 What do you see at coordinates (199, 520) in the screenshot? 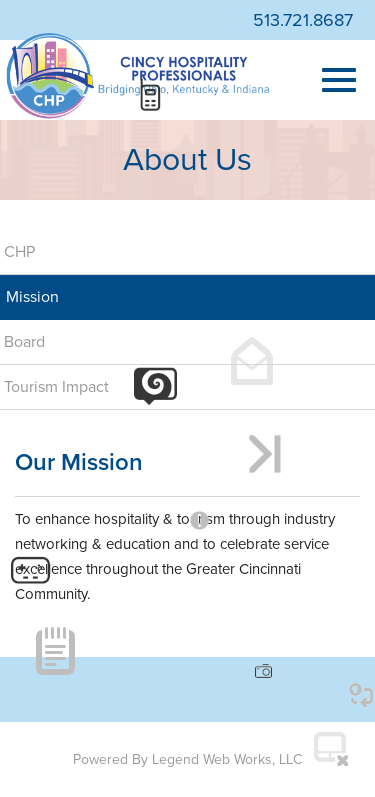
I see `indicates important or priority content` at bounding box center [199, 520].